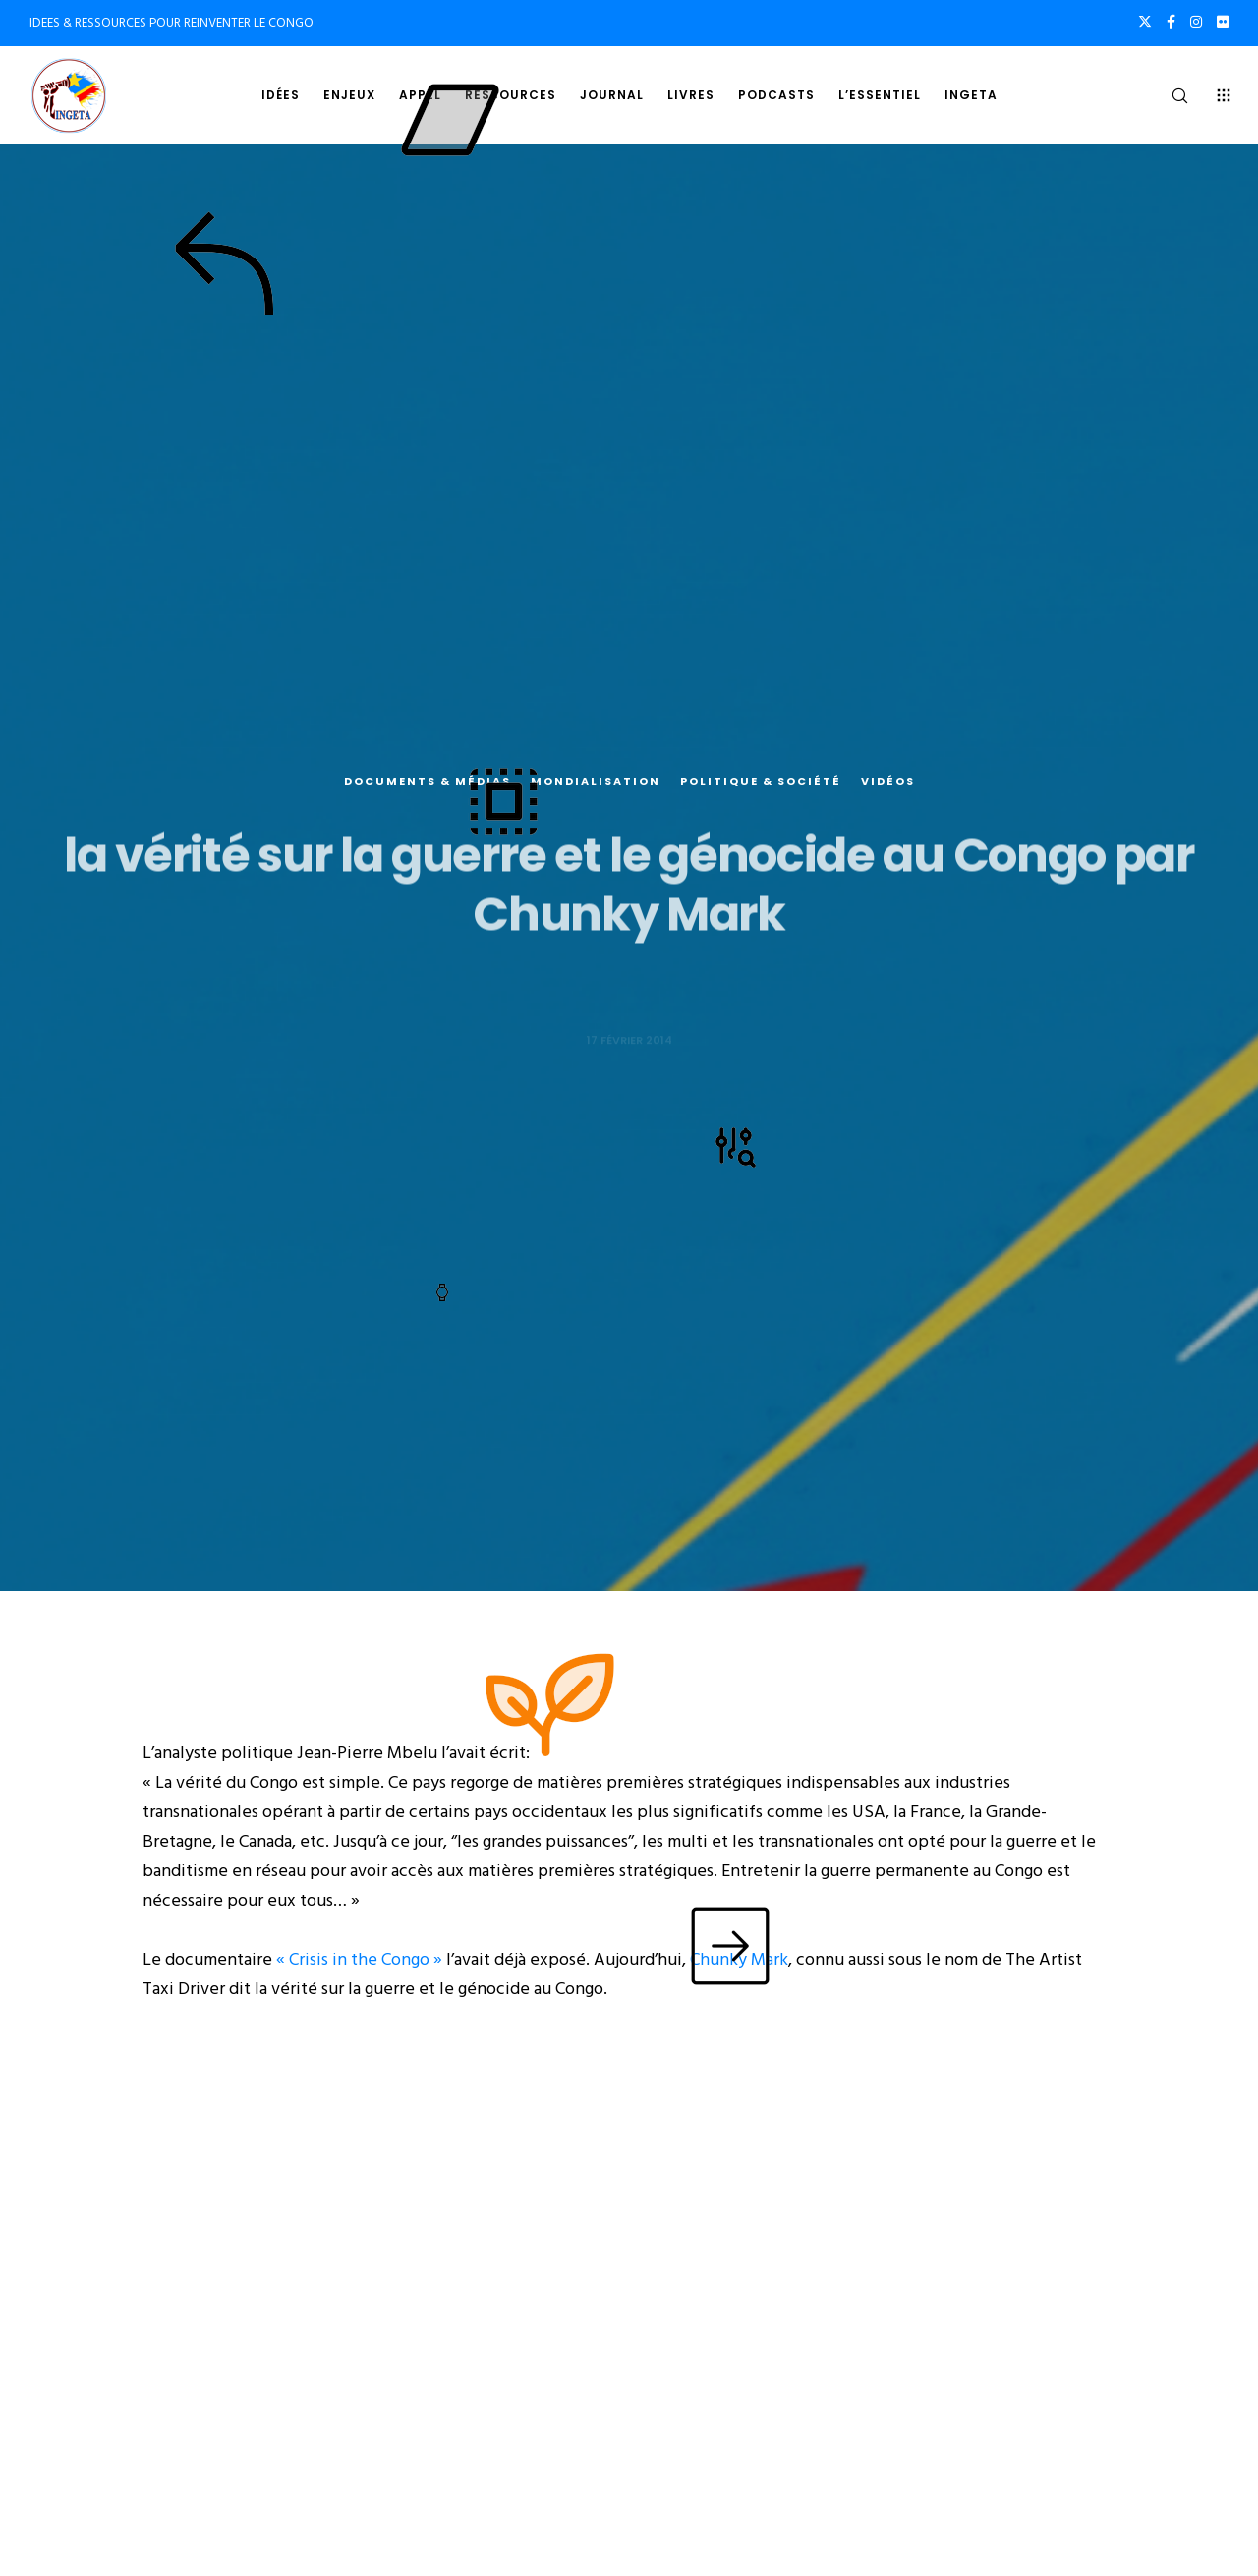 This screenshot has width=1258, height=2576. I want to click on parallelogram shape tool, so click(450, 120).